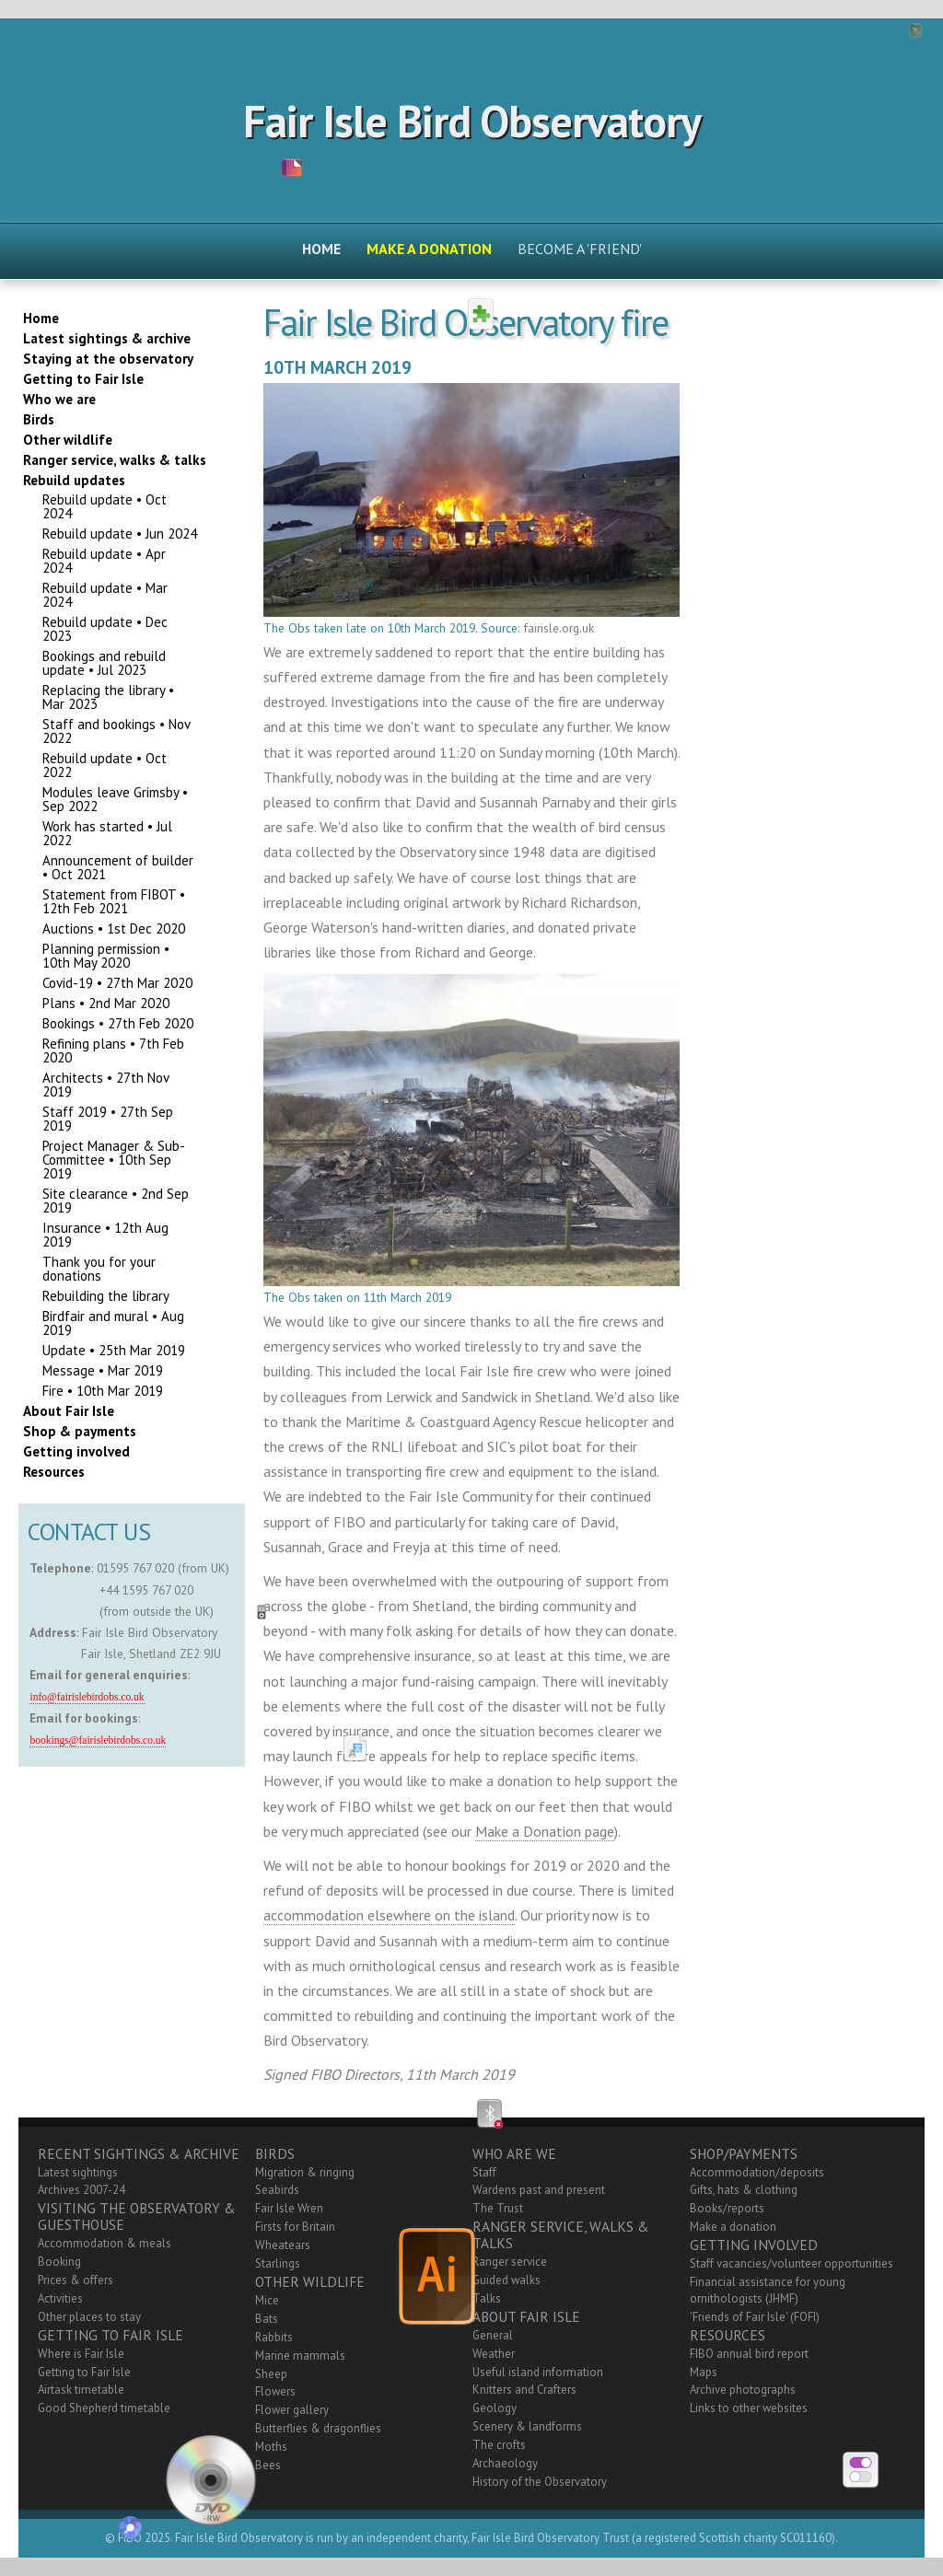  I want to click on extension or plugin file type, so click(481, 314).